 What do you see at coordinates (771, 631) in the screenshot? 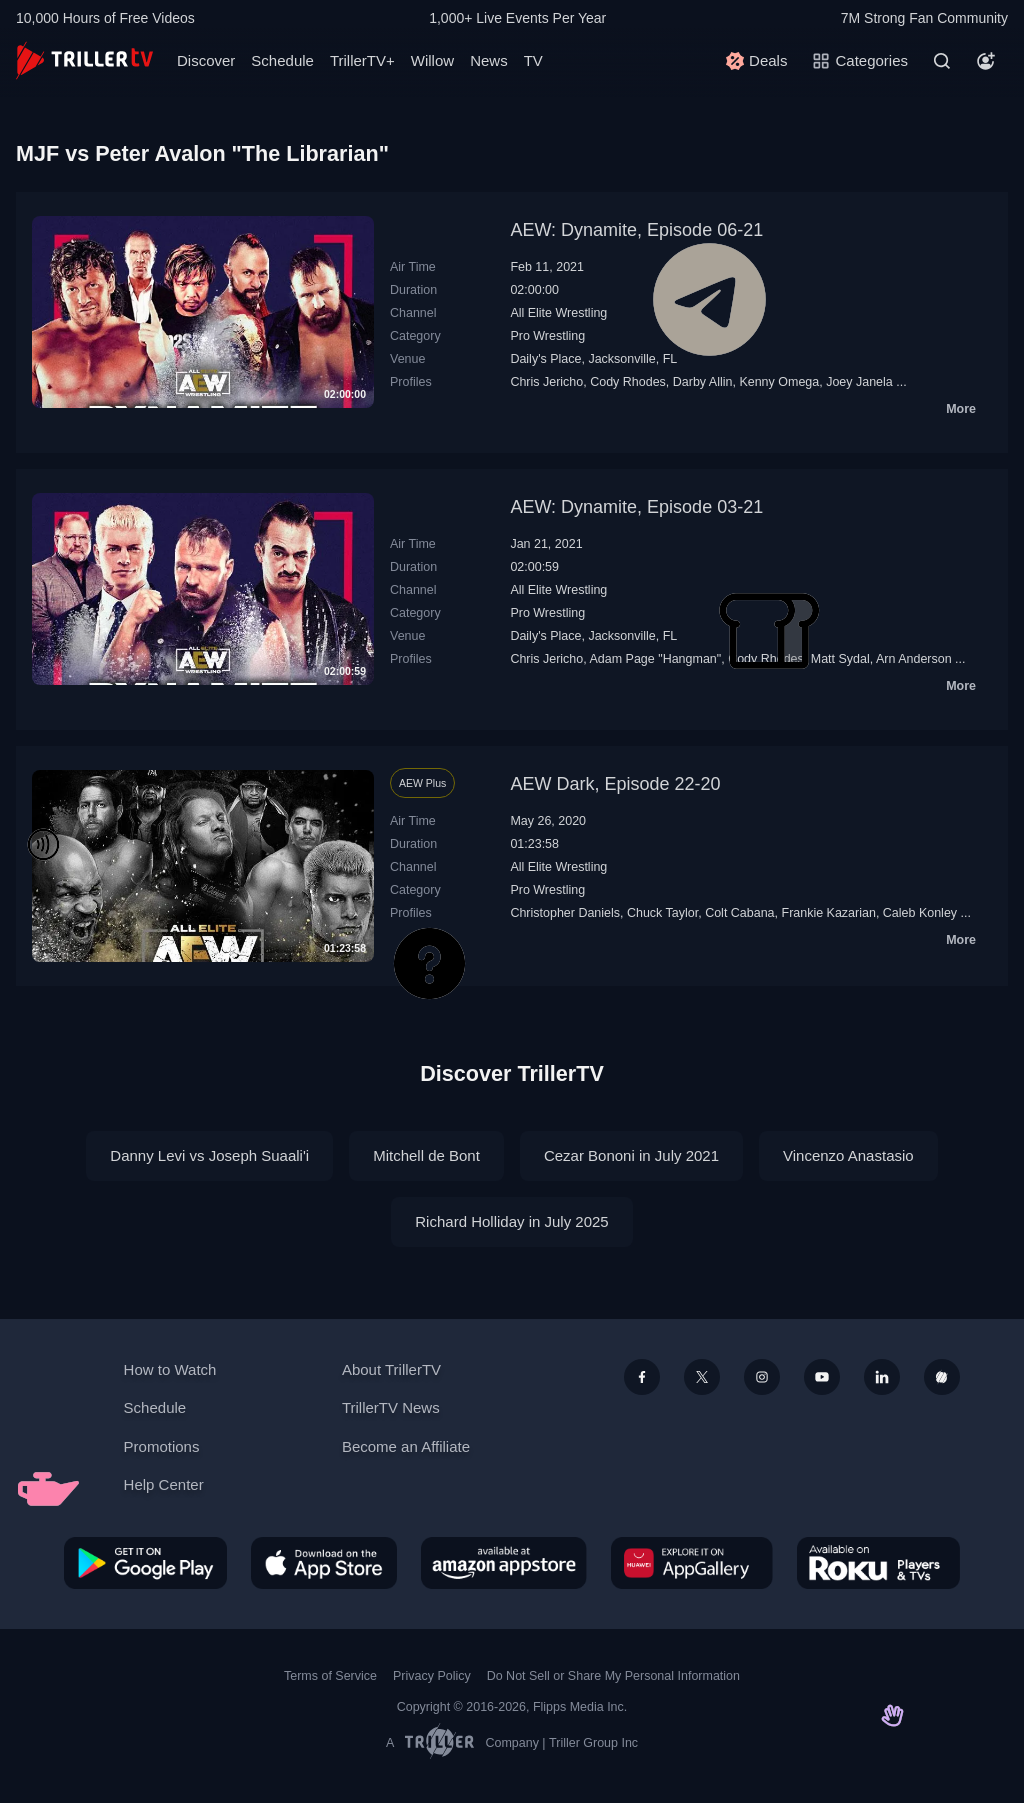
I see `browse bakery or bread products` at bounding box center [771, 631].